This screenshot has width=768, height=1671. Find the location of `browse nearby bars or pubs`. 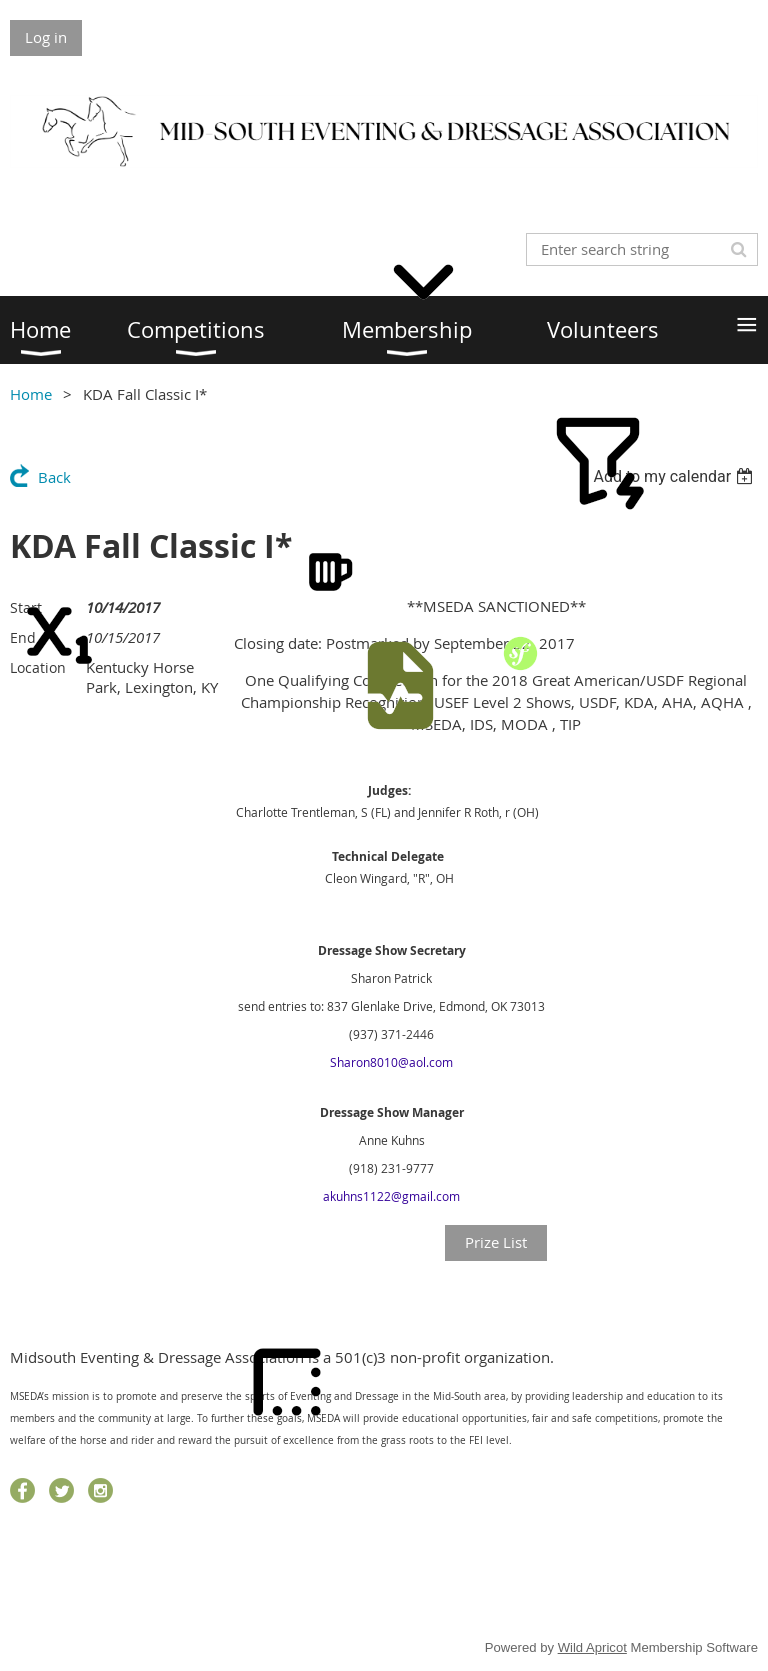

browse nearby bars or pubs is located at coordinates (328, 572).